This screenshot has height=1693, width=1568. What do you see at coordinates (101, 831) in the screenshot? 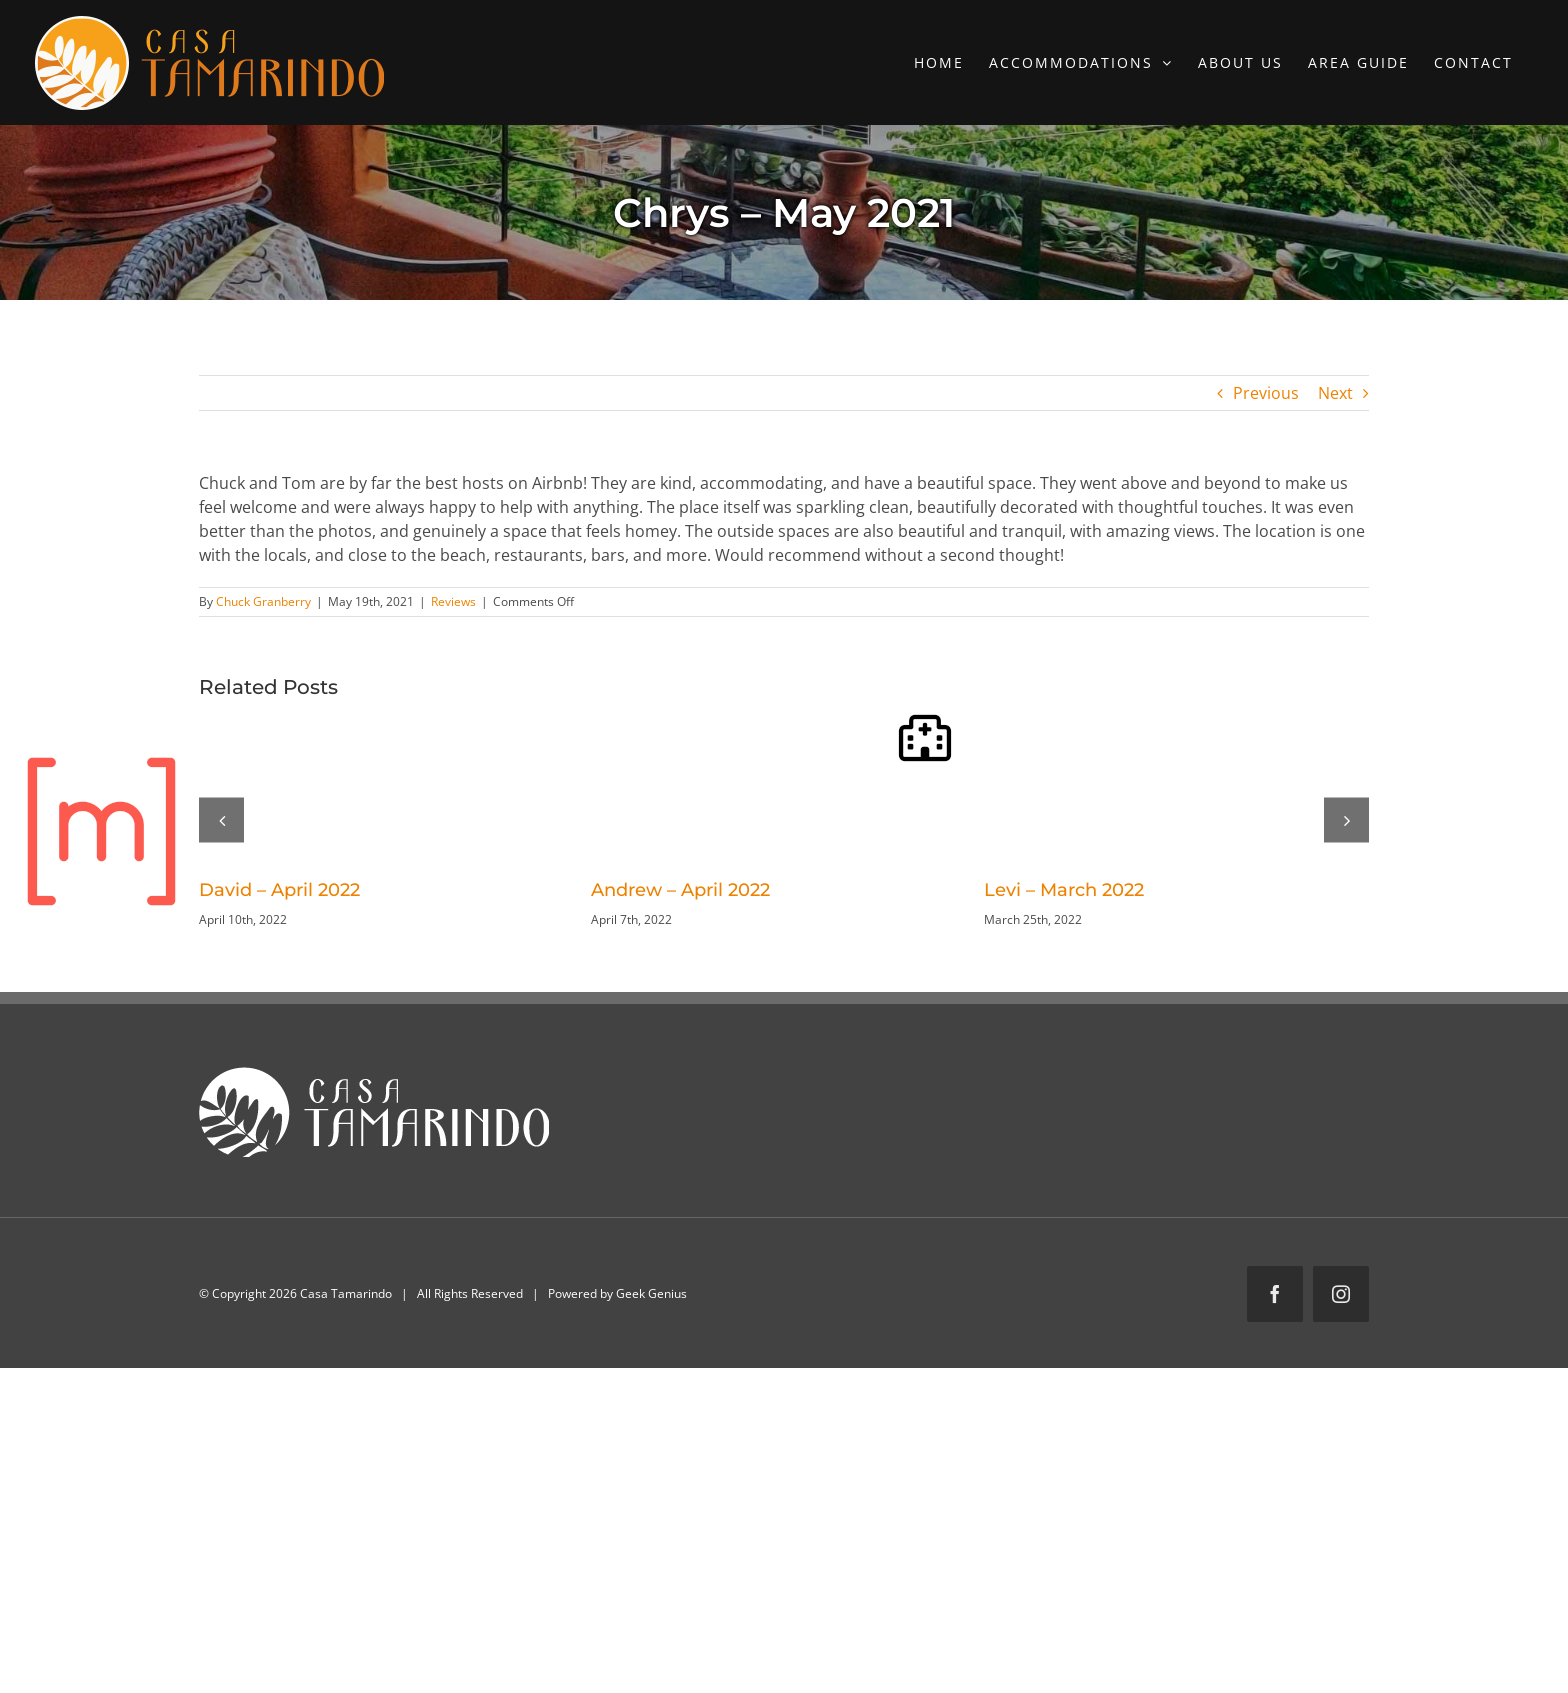
I see `connect to matrix decentralized chat network` at bounding box center [101, 831].